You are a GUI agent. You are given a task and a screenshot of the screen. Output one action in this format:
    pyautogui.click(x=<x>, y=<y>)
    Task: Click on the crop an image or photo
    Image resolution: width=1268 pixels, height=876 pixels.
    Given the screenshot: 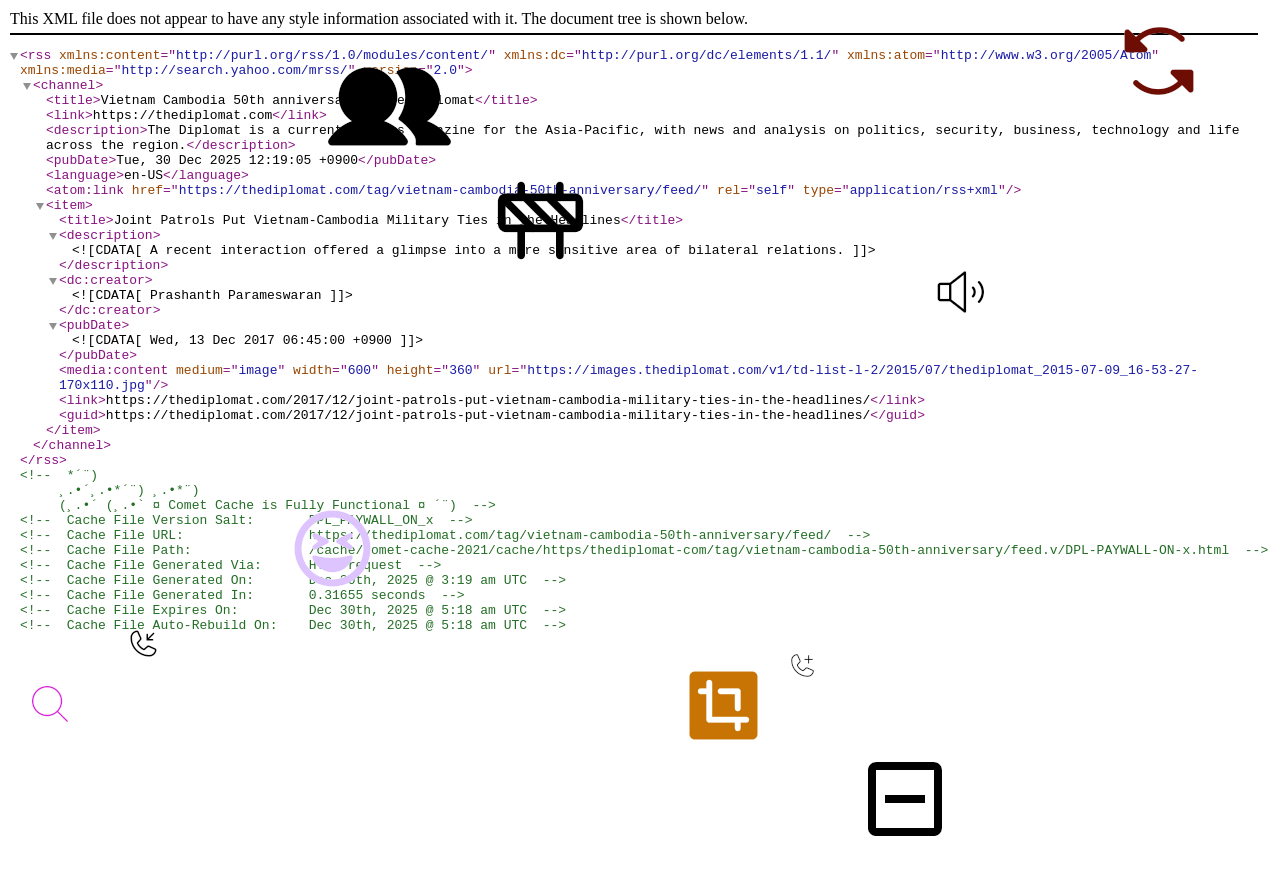 What is the action you would take?
    pyautogui.click(x=723, y=705)
    